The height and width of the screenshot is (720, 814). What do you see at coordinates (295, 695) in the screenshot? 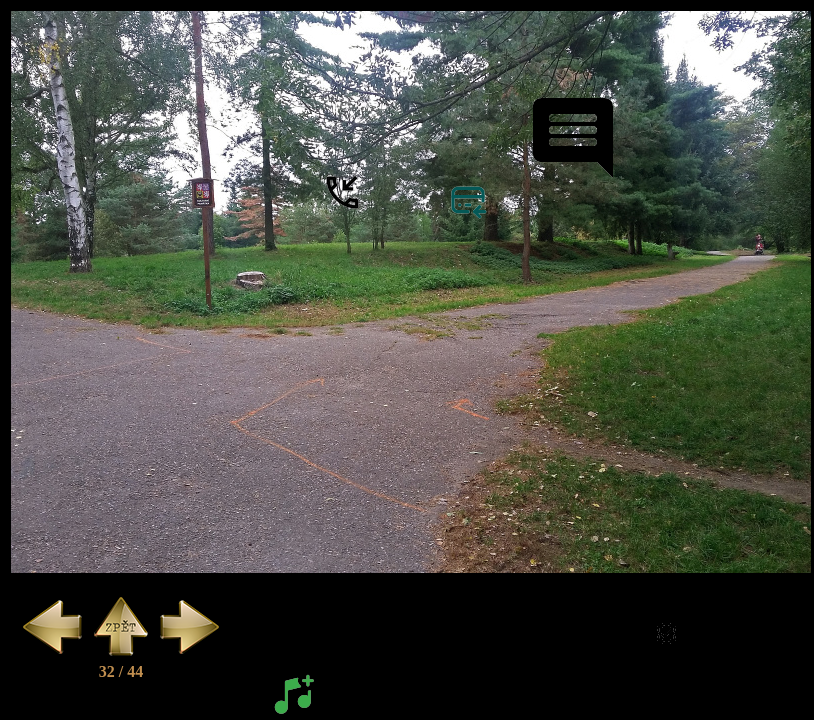
I see `add a new song to your library` at bounding box center [295, 695].